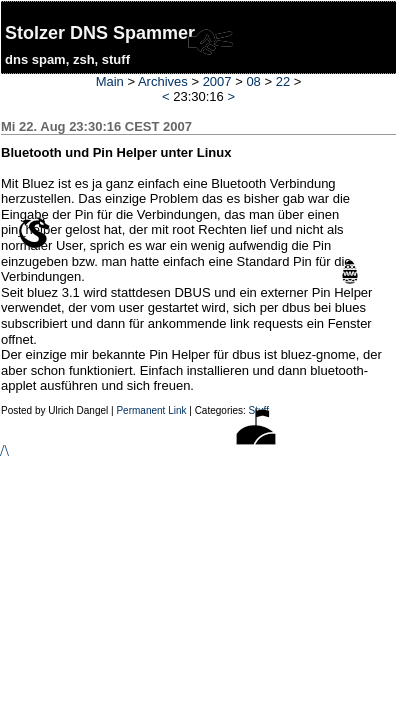 The width and height of the screenshot is (397, 720). I want to click on capture territory or claim a strategic point, so click(256, 425).